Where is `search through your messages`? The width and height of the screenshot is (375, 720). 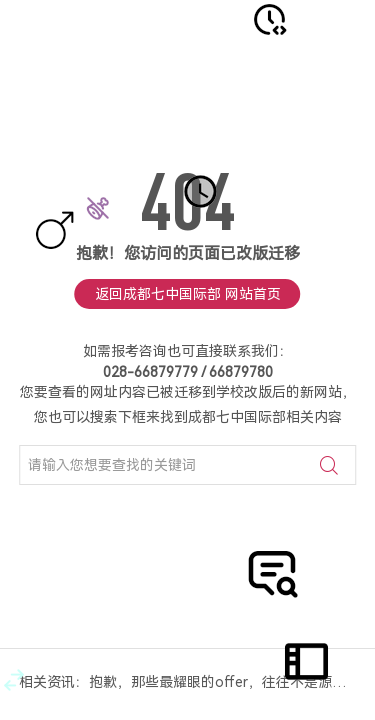
search through your messages is located at coordinates (272, 572).